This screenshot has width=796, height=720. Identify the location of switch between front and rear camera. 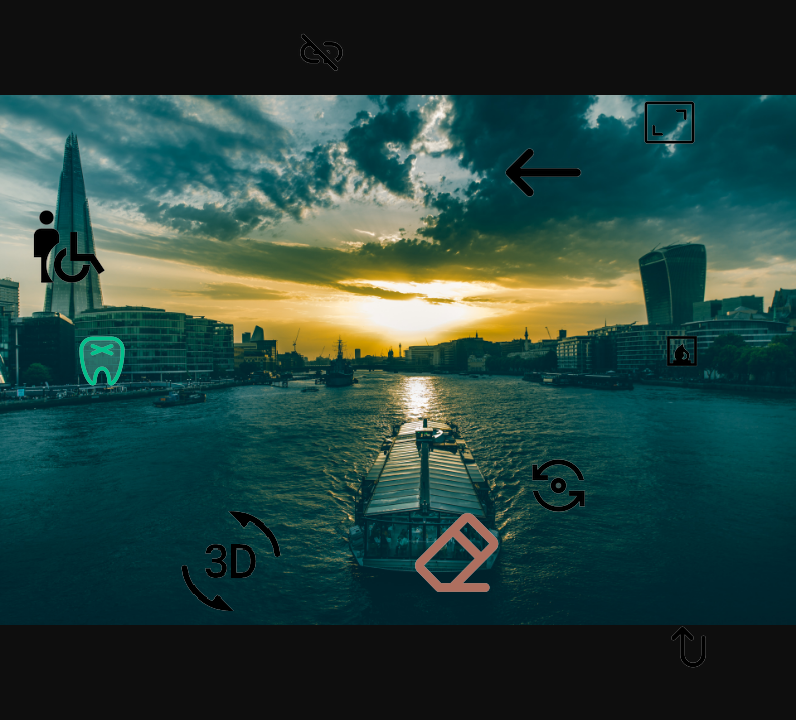
(558, 485).